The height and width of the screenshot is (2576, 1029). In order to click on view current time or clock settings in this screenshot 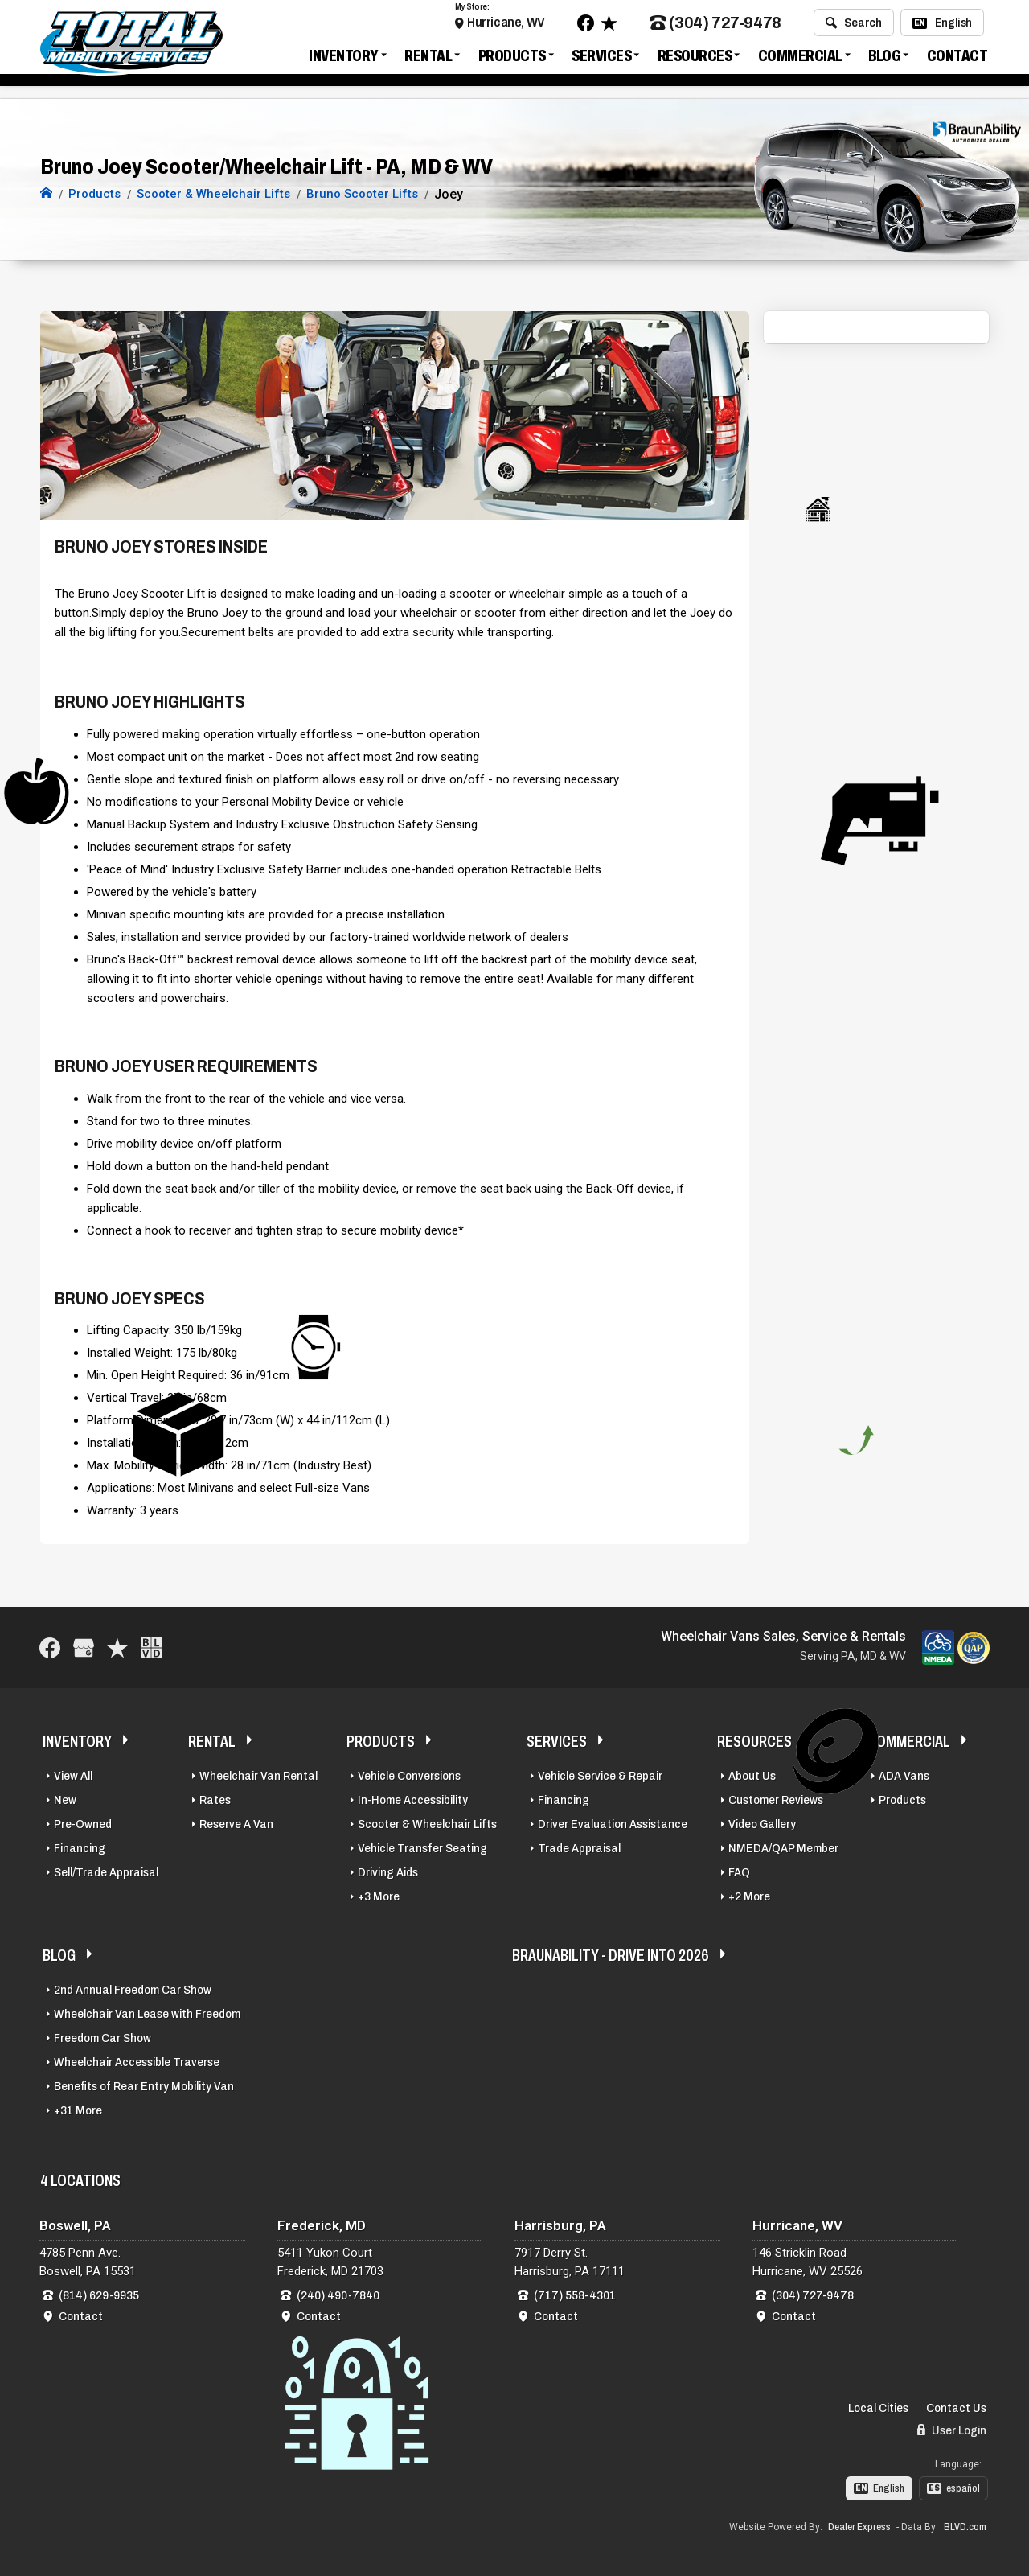, I will do `click(314, 1347)`.